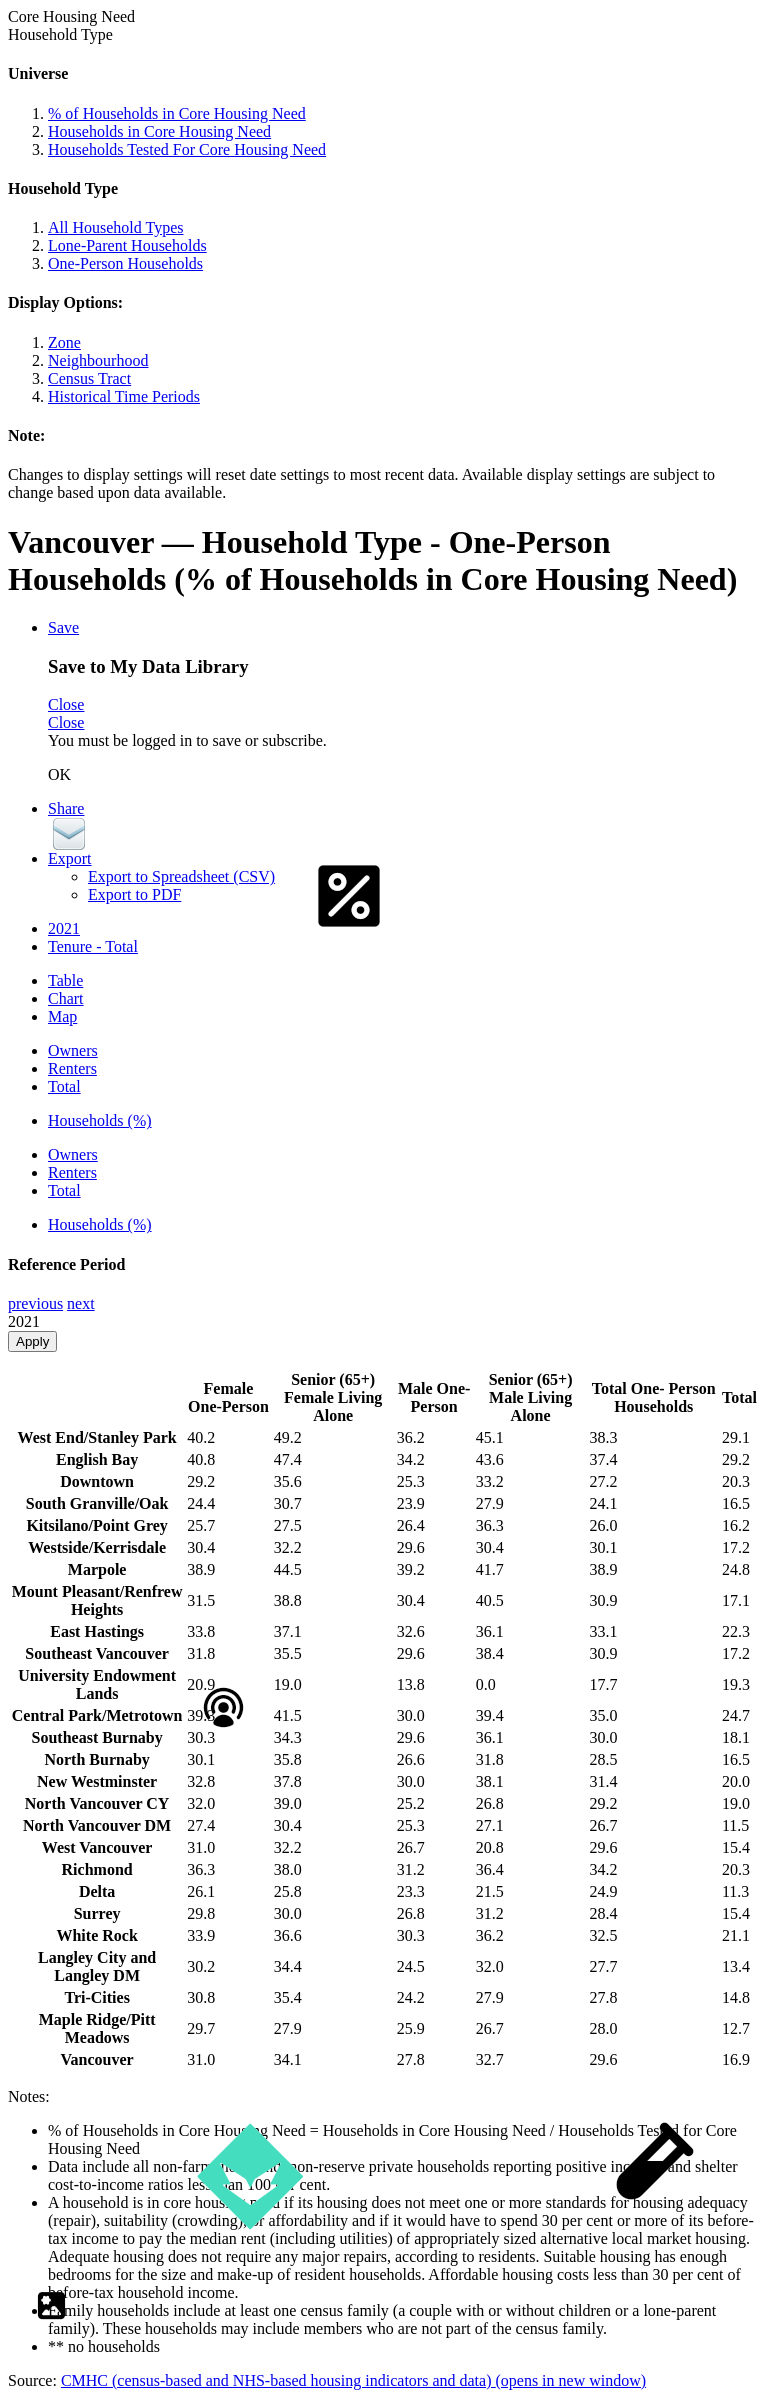 The image size is (768, 2398). What do you see at coordinates (223, 1707) in the screenshot?
I see `join a stage channel for live audio broadcasts` at bounding box center [223, 1707].